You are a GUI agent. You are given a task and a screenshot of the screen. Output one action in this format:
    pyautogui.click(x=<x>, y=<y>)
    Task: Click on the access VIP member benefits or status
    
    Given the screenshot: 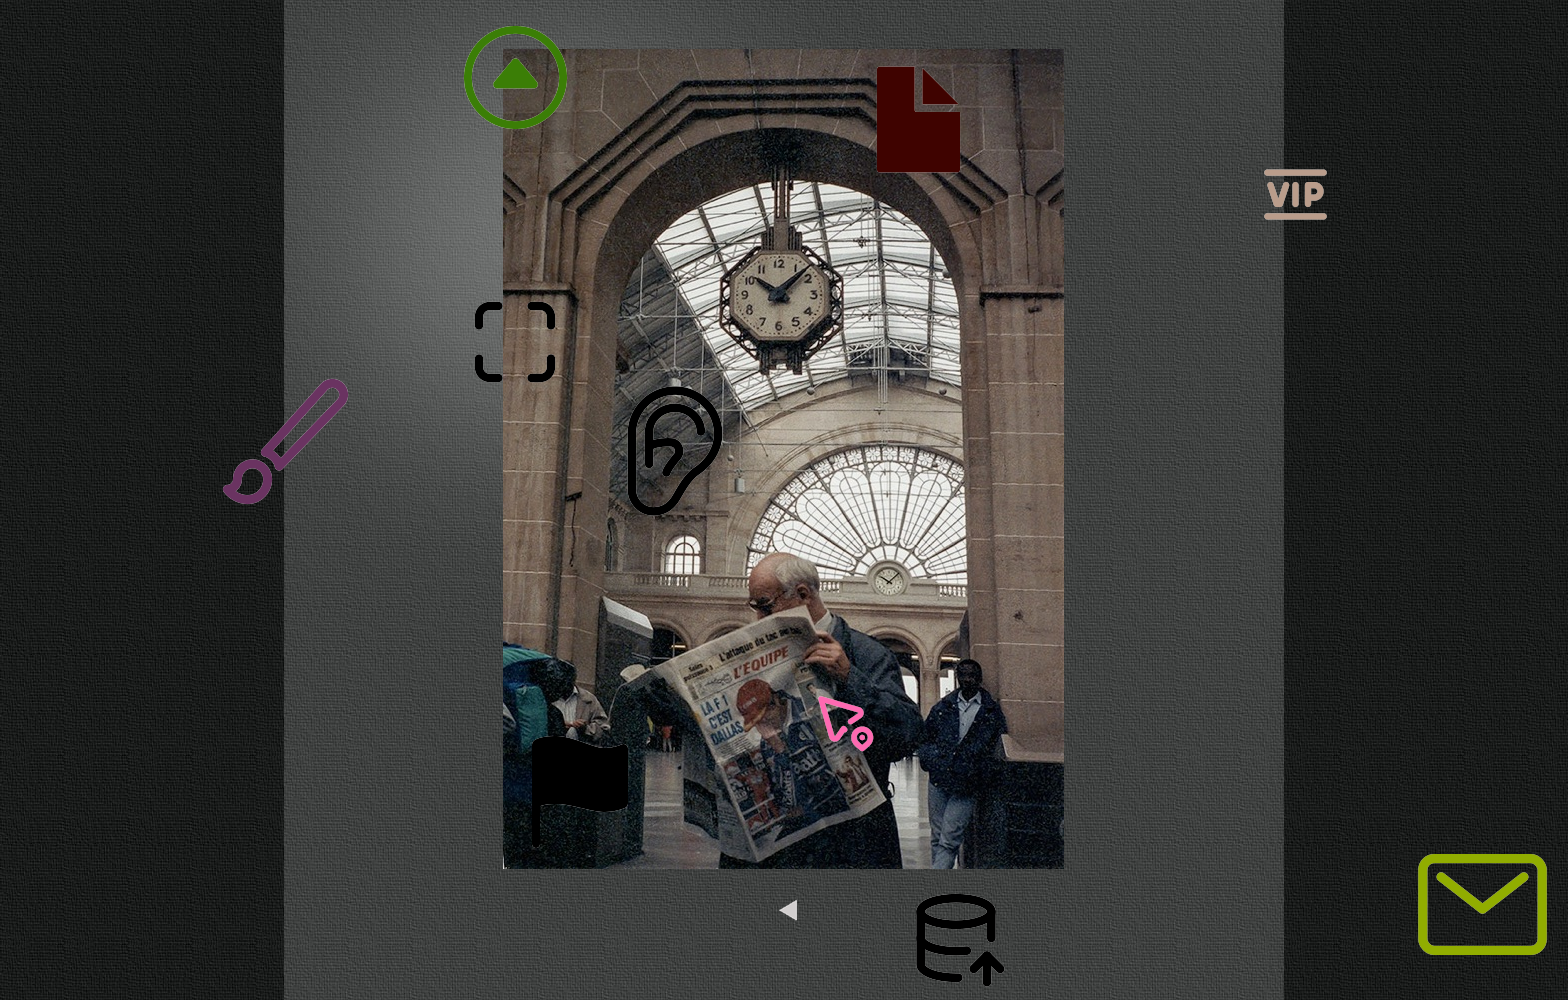 What is the action you would take?
    pyautogui.click(x=1295, y=194)
    